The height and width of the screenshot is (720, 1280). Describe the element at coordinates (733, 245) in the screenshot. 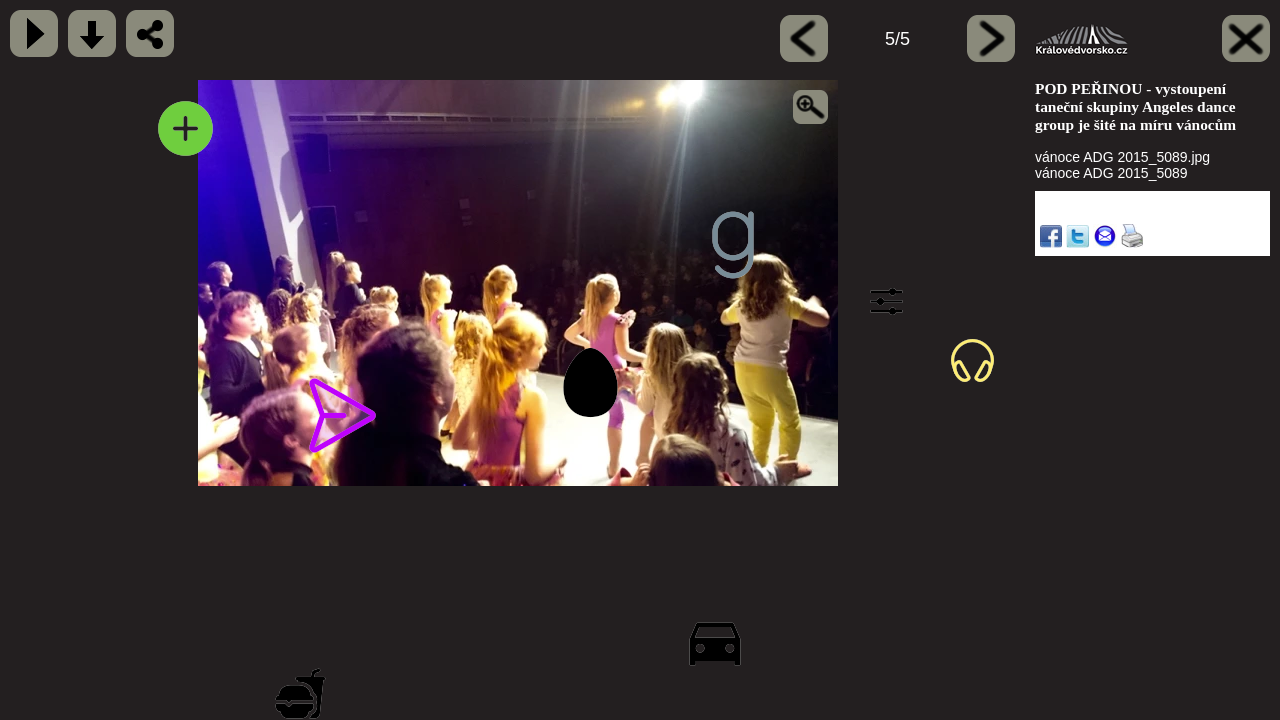

I see `open goodreads app or profile` at that location.